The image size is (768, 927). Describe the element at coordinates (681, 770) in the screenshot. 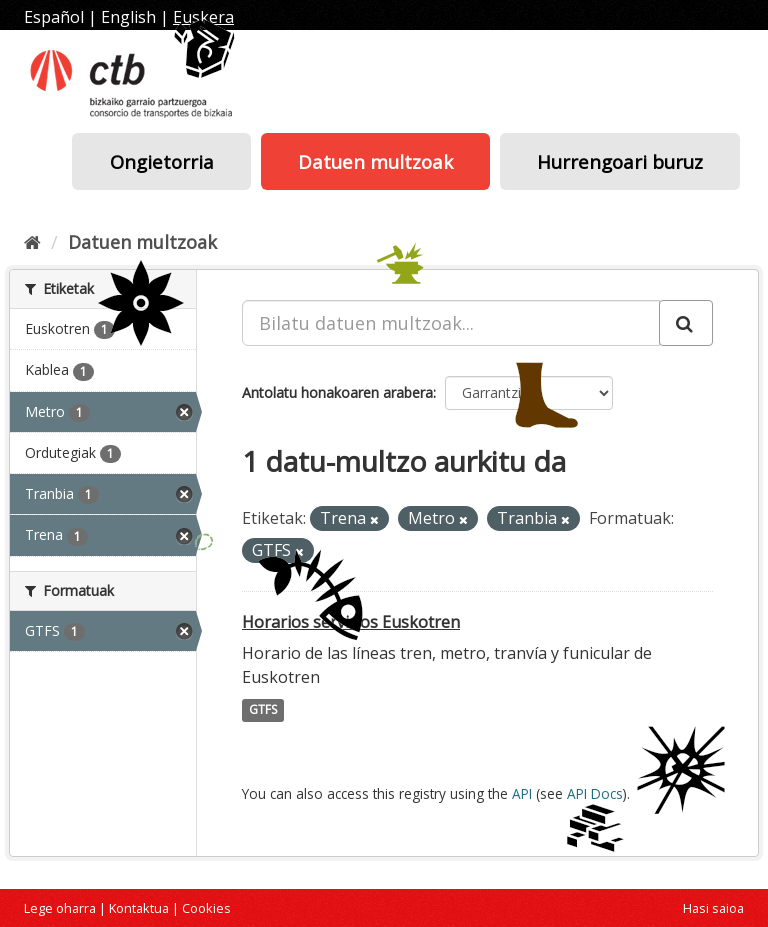

I see `indicates nuclear fission or atomic reaction` at that location.